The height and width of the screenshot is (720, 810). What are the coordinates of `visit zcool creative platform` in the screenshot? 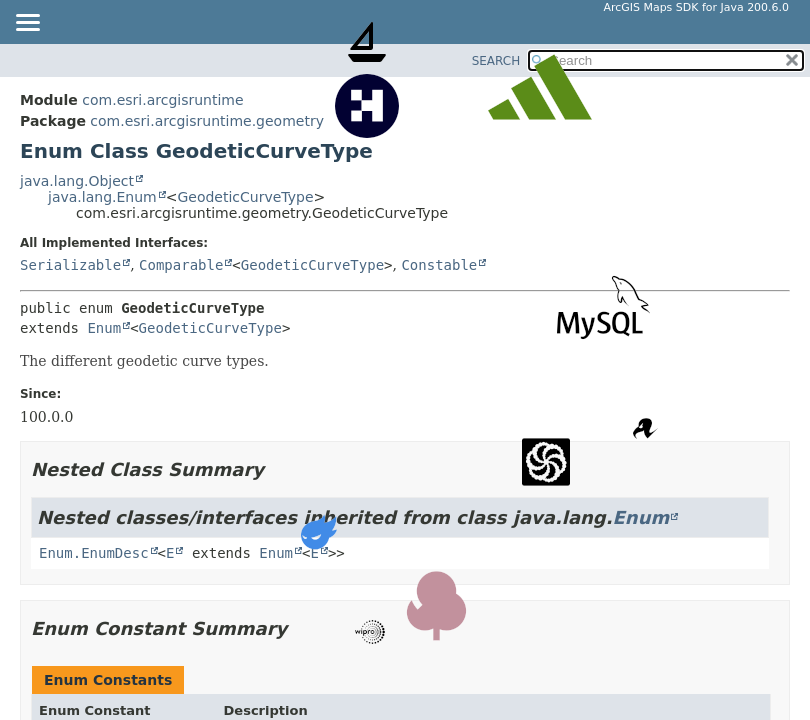 It's located at (319, 532).